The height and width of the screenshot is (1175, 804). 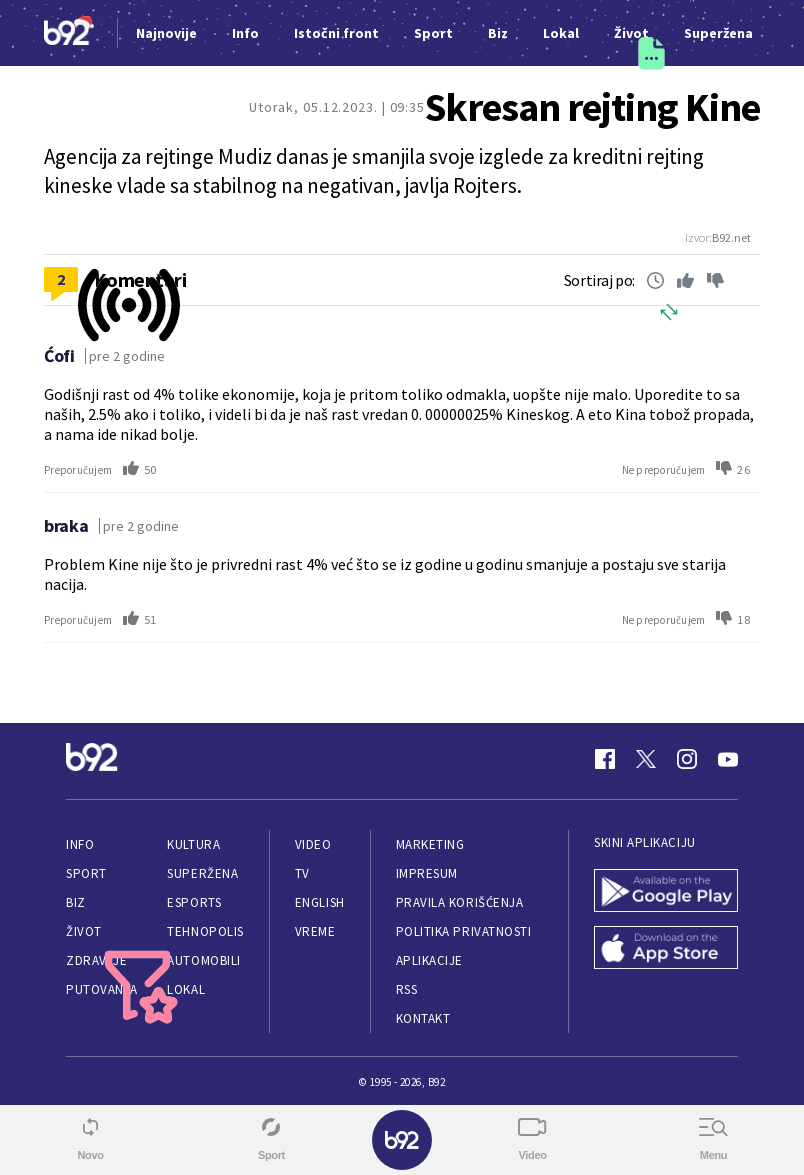 What do you see at coordinates (651, 53) in the screenshot?
I see `view file details or additional options` at bounding box center [651, 53].